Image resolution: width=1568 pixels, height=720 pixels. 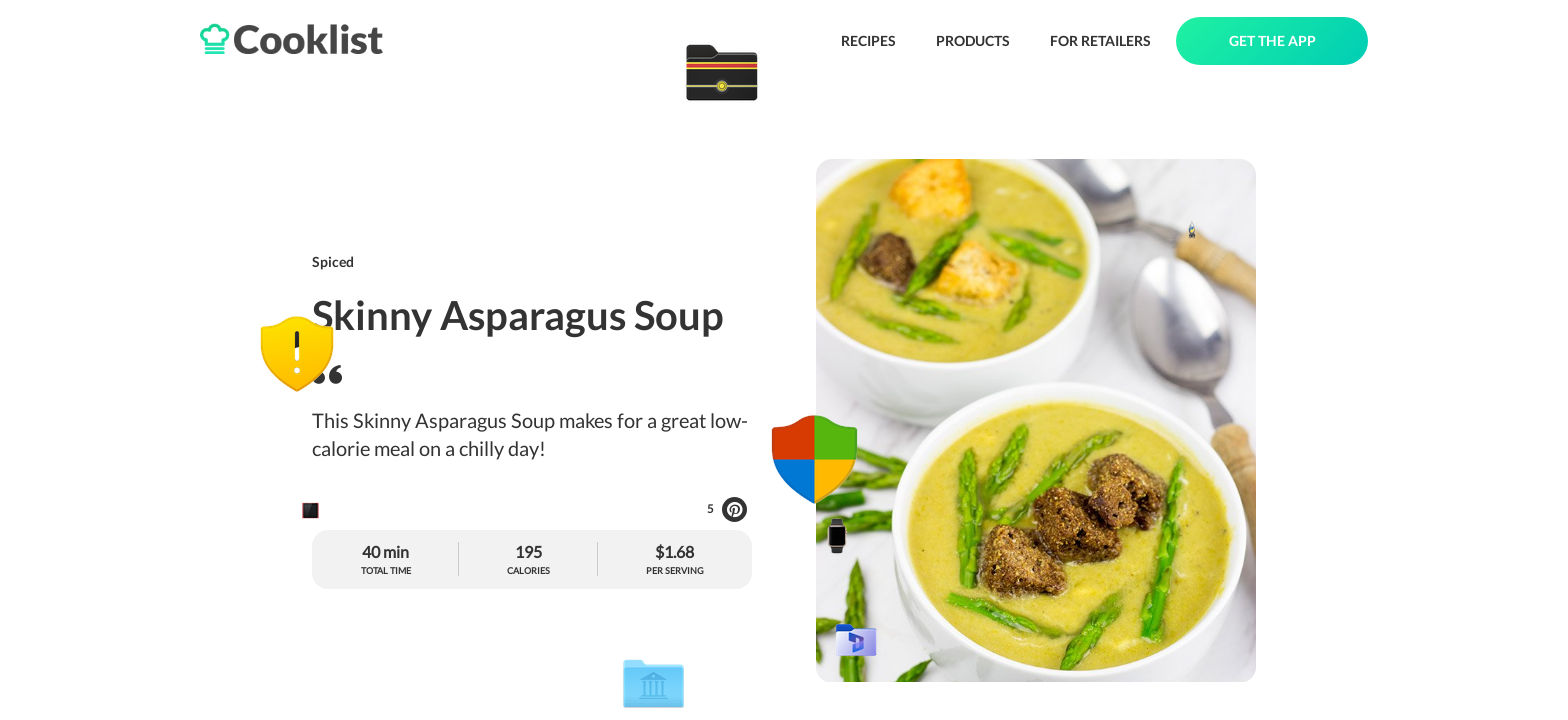 I want to click on indicates a security warning or alert, so click(x=297, y=354).